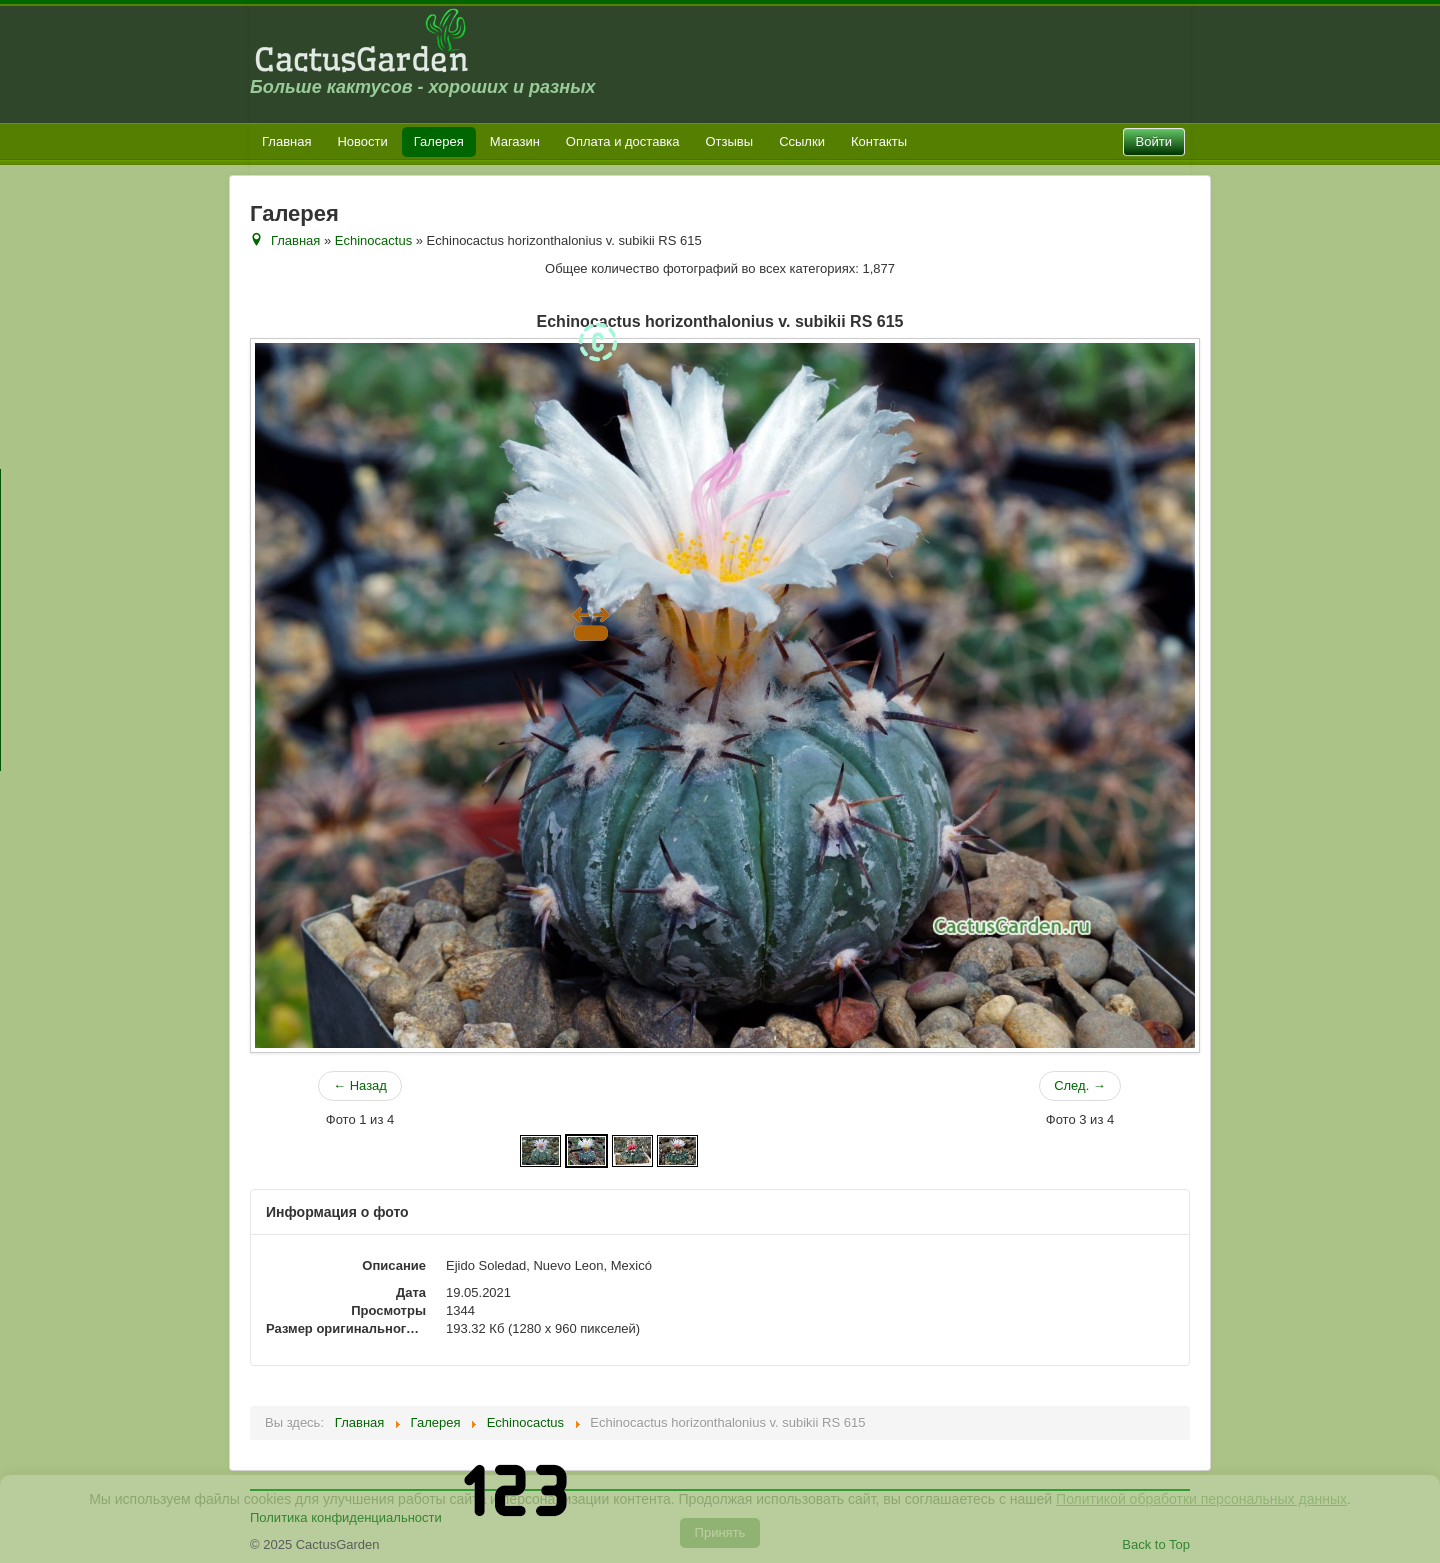 This screenshot has height=1563, width=1440. I want to click on indicates copyright or content protection status, so click(598, 342).